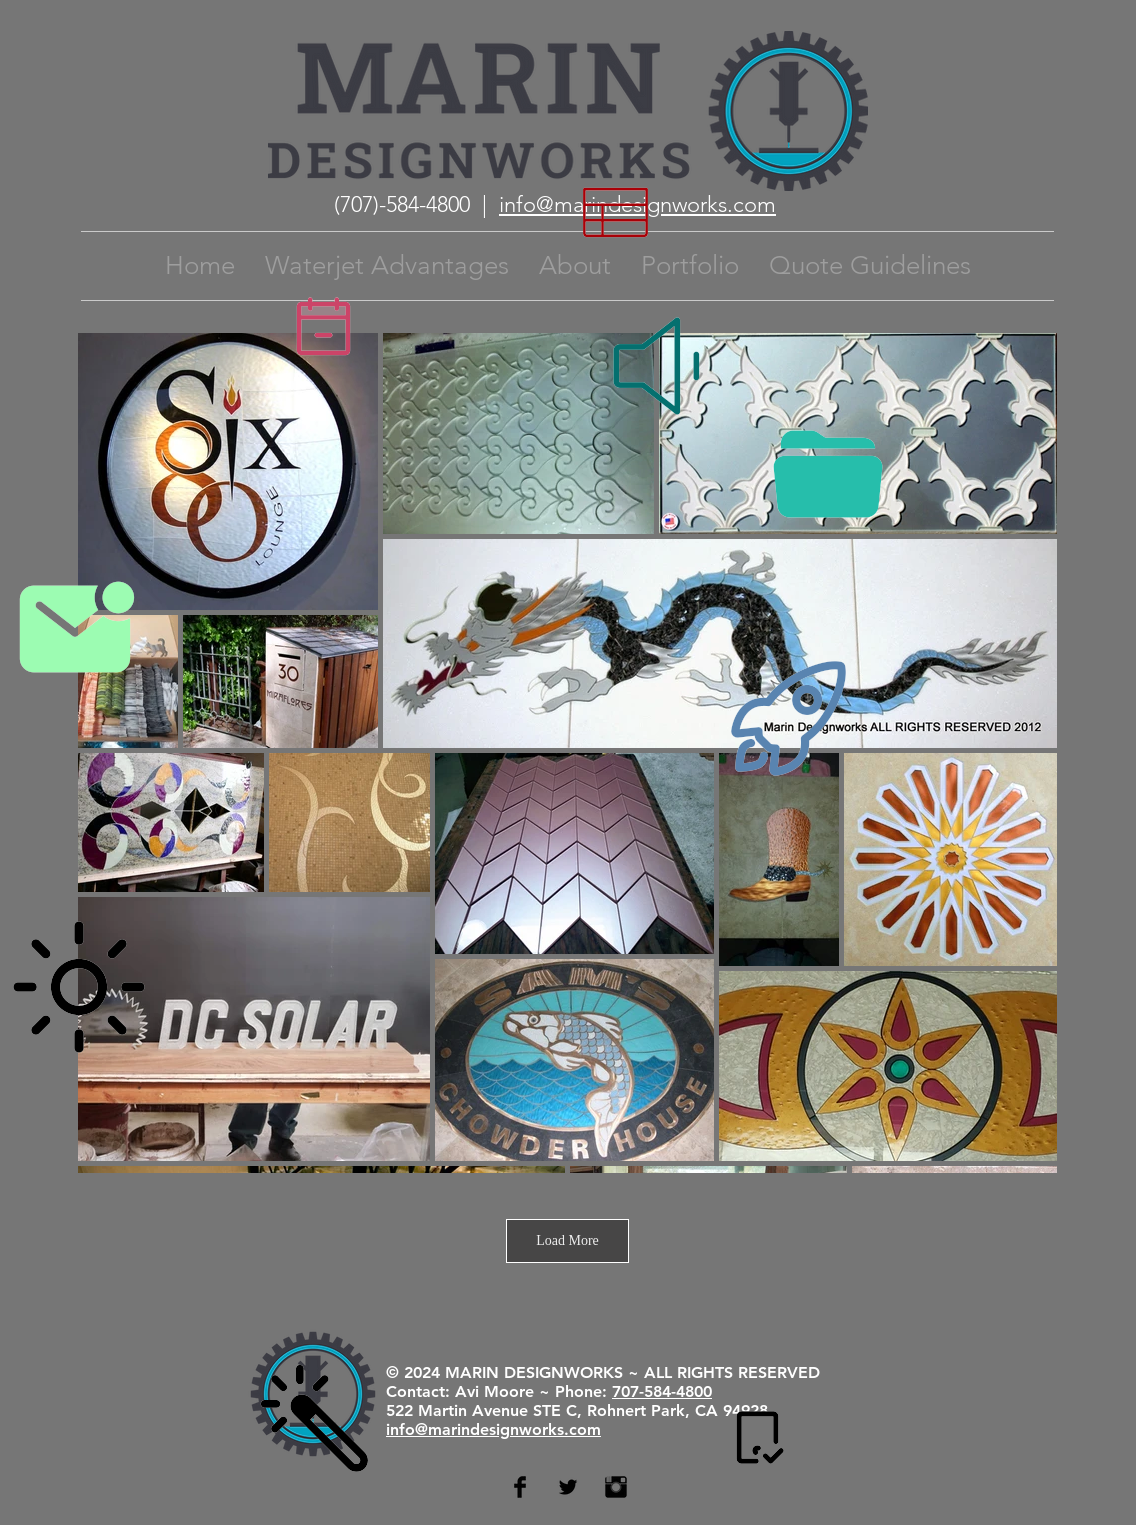 This screenshot has height=1525, width=1136. I want to click on apply auto-enhance or magic adjustments, so click(315, 1419).